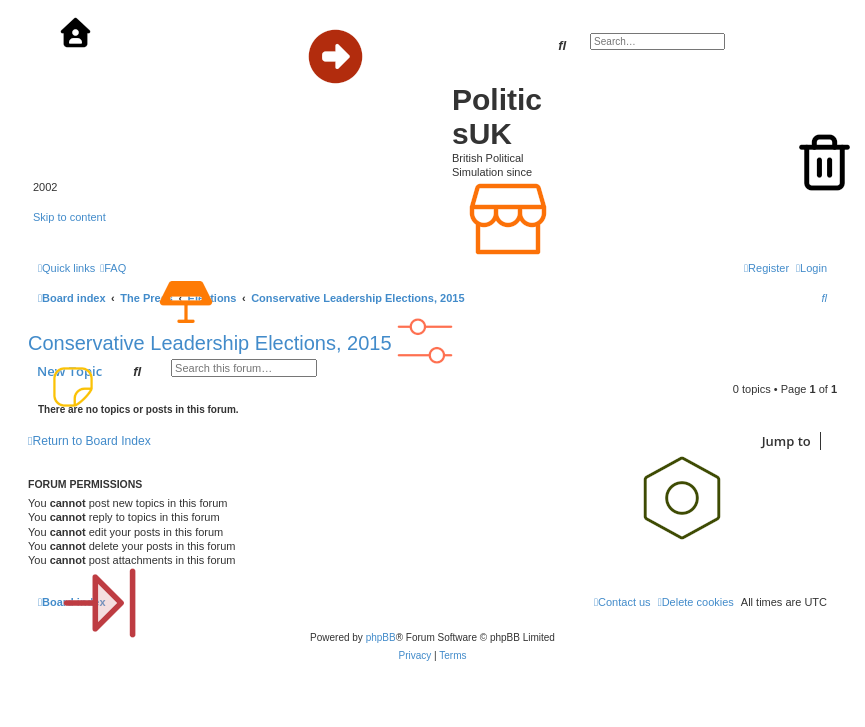  What do you see at coordinates (335, 56) in the screenshot?
I see `go to next item or step` at bounding box center [335, 56].